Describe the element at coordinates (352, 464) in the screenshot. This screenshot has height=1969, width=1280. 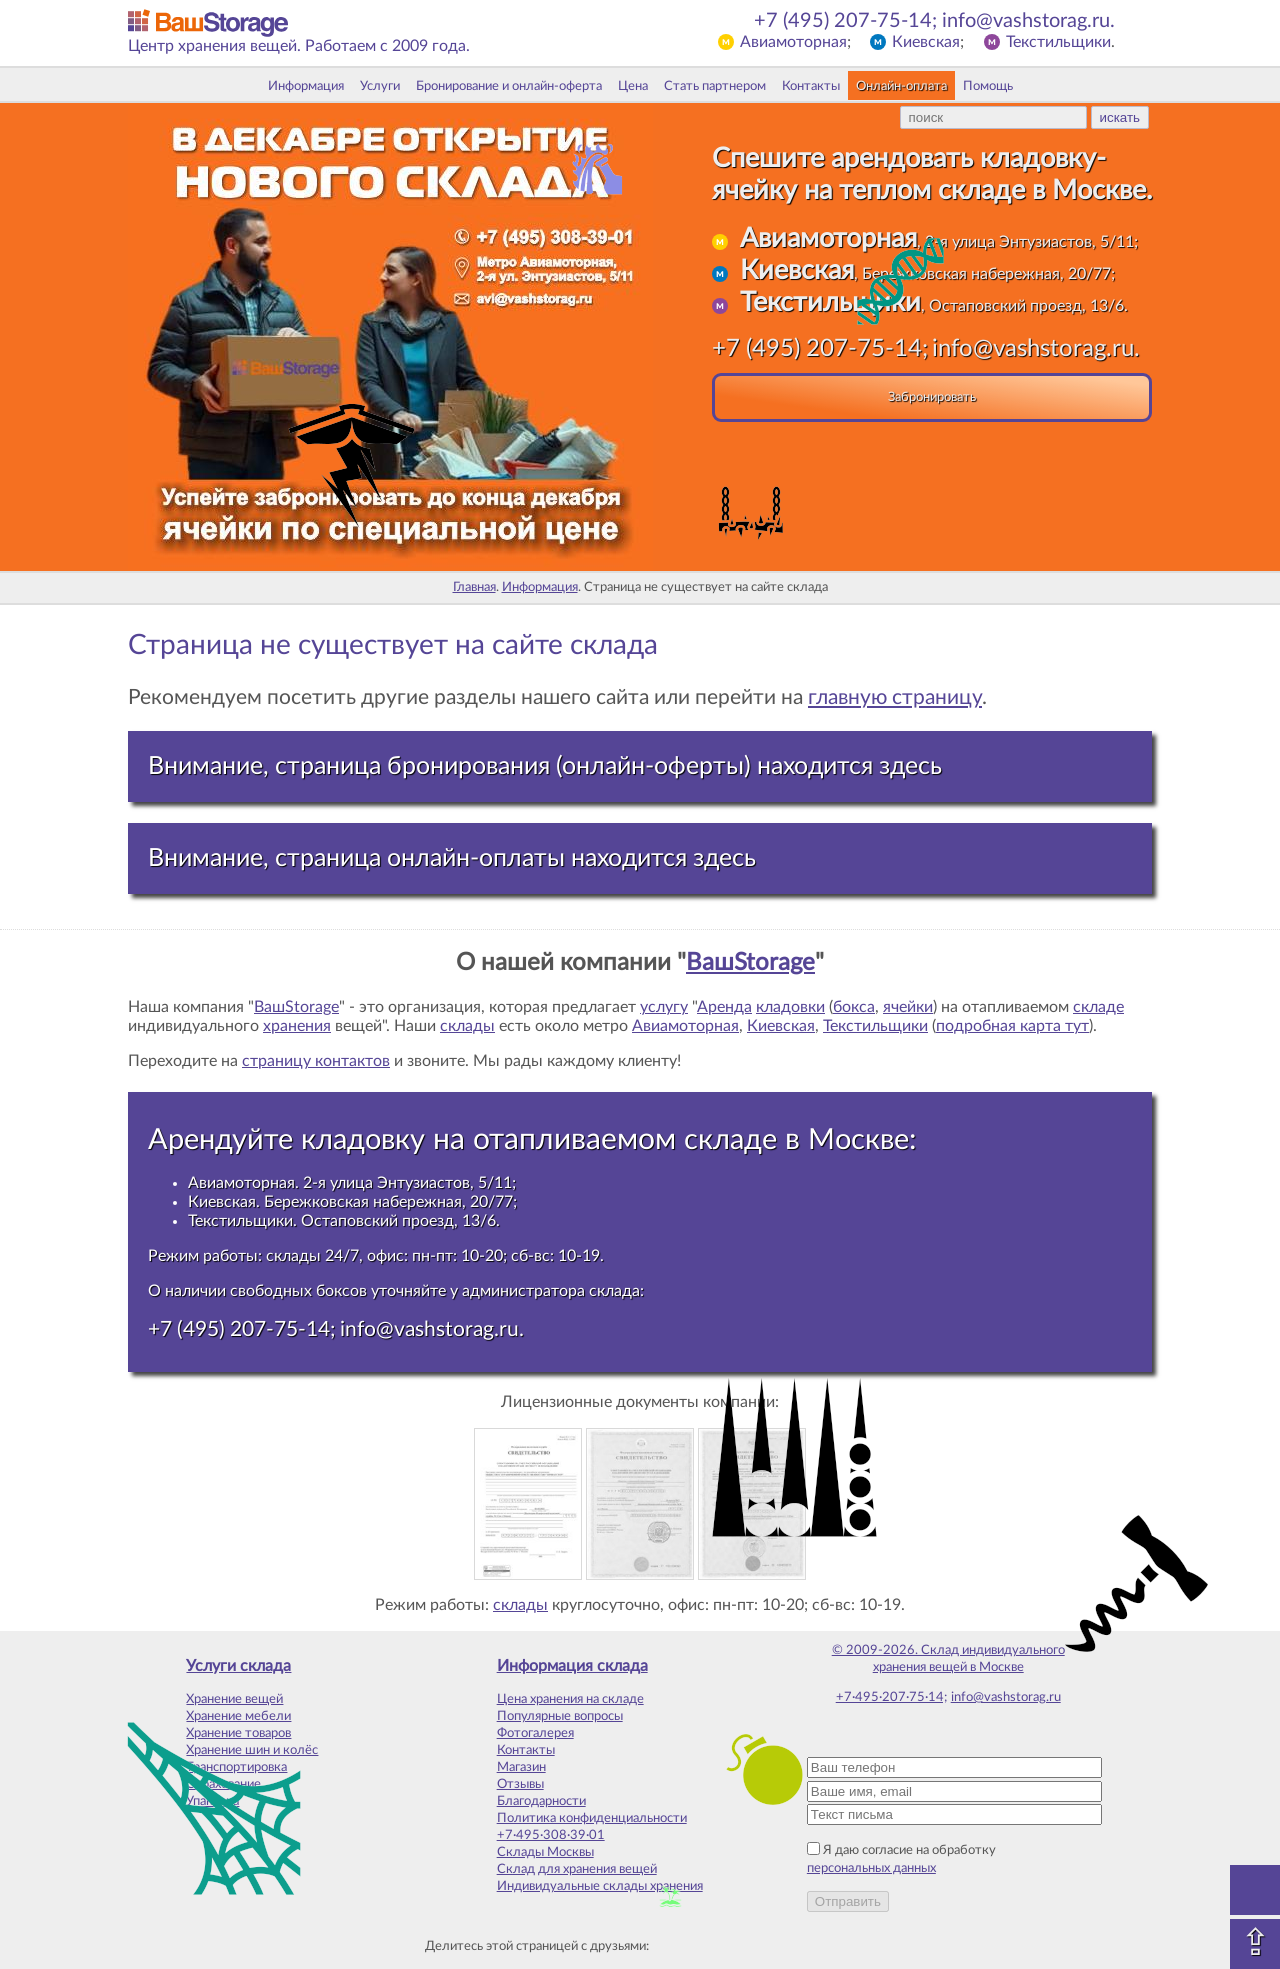
I see `access spell book or magic abilities` at that location.